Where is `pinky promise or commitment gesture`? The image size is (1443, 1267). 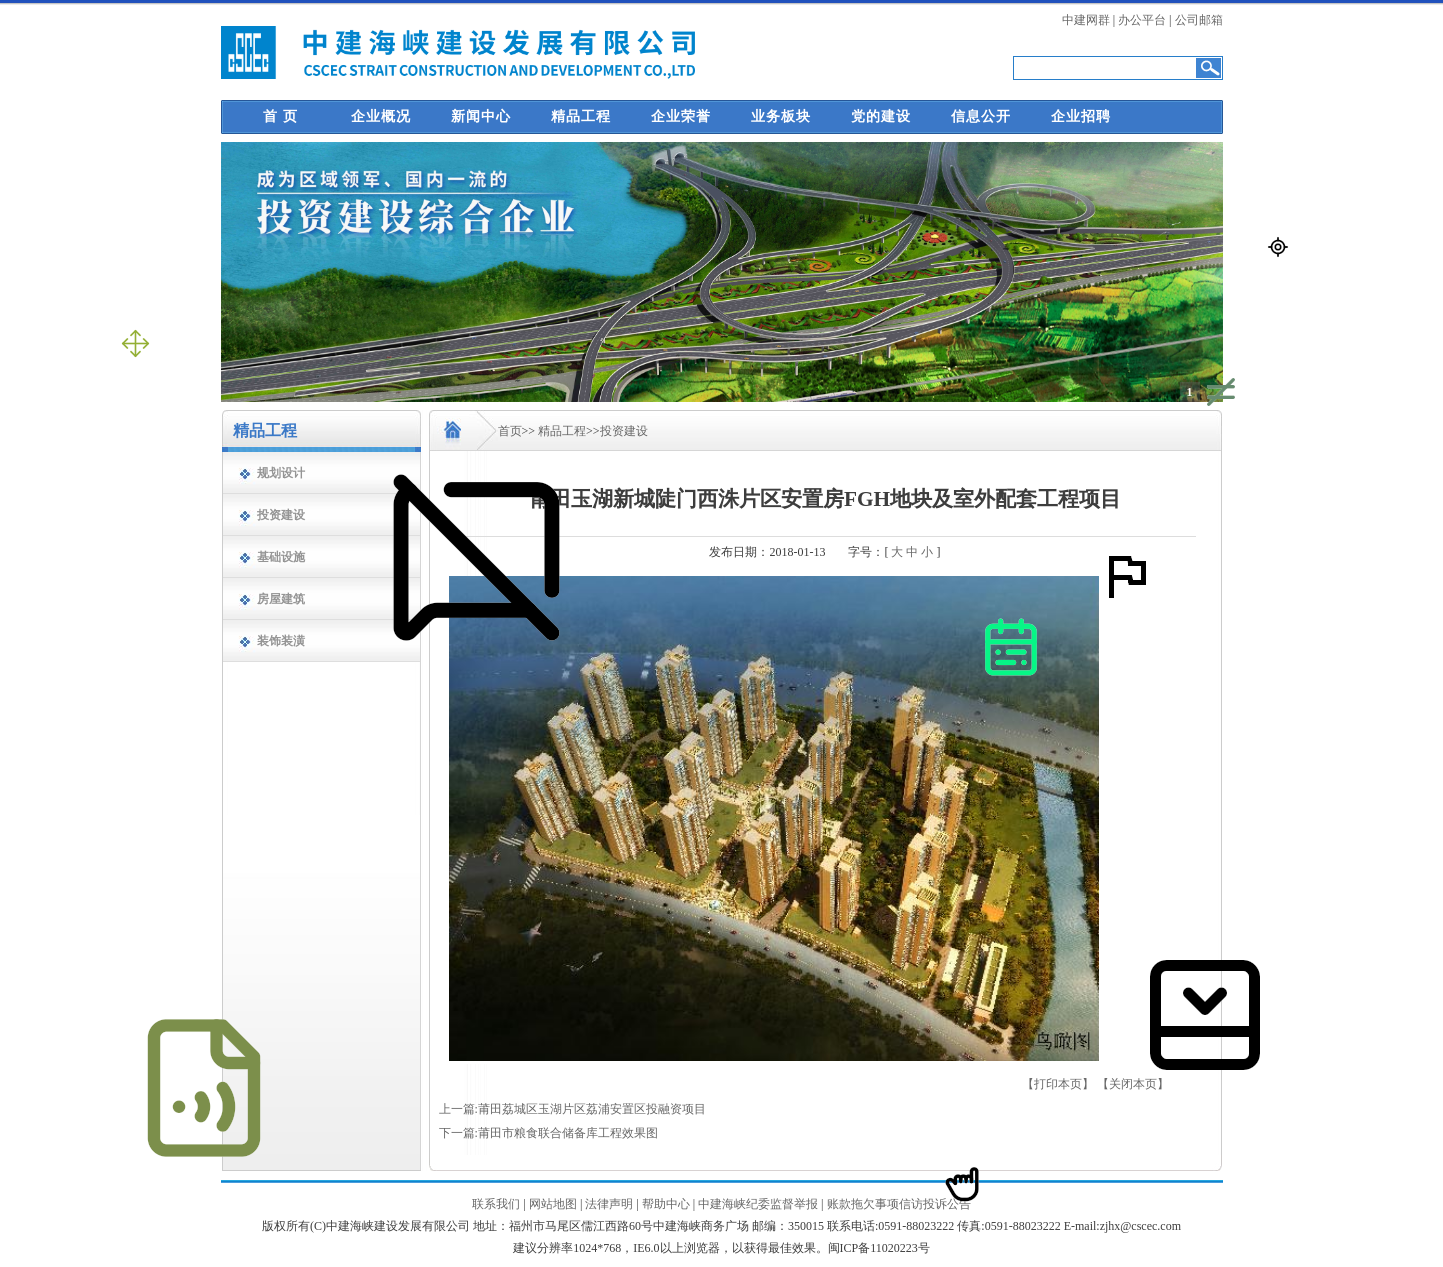
pinky promise or commitment gesture is located at coordinates (962, 1181).